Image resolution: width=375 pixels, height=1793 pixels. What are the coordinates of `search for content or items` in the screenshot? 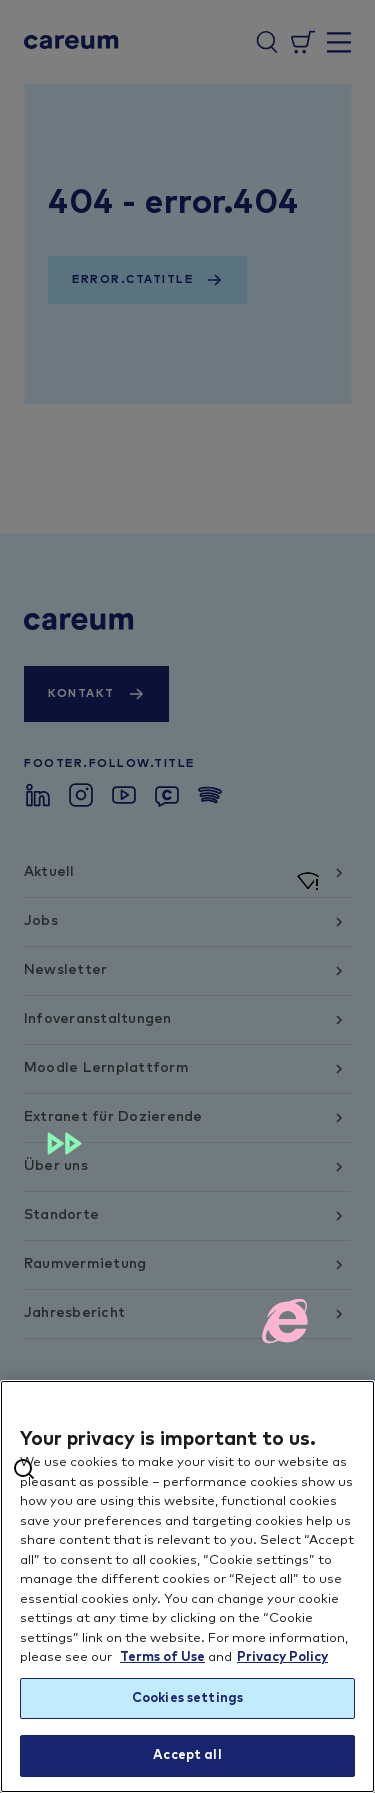 It's located at (24, 1469).